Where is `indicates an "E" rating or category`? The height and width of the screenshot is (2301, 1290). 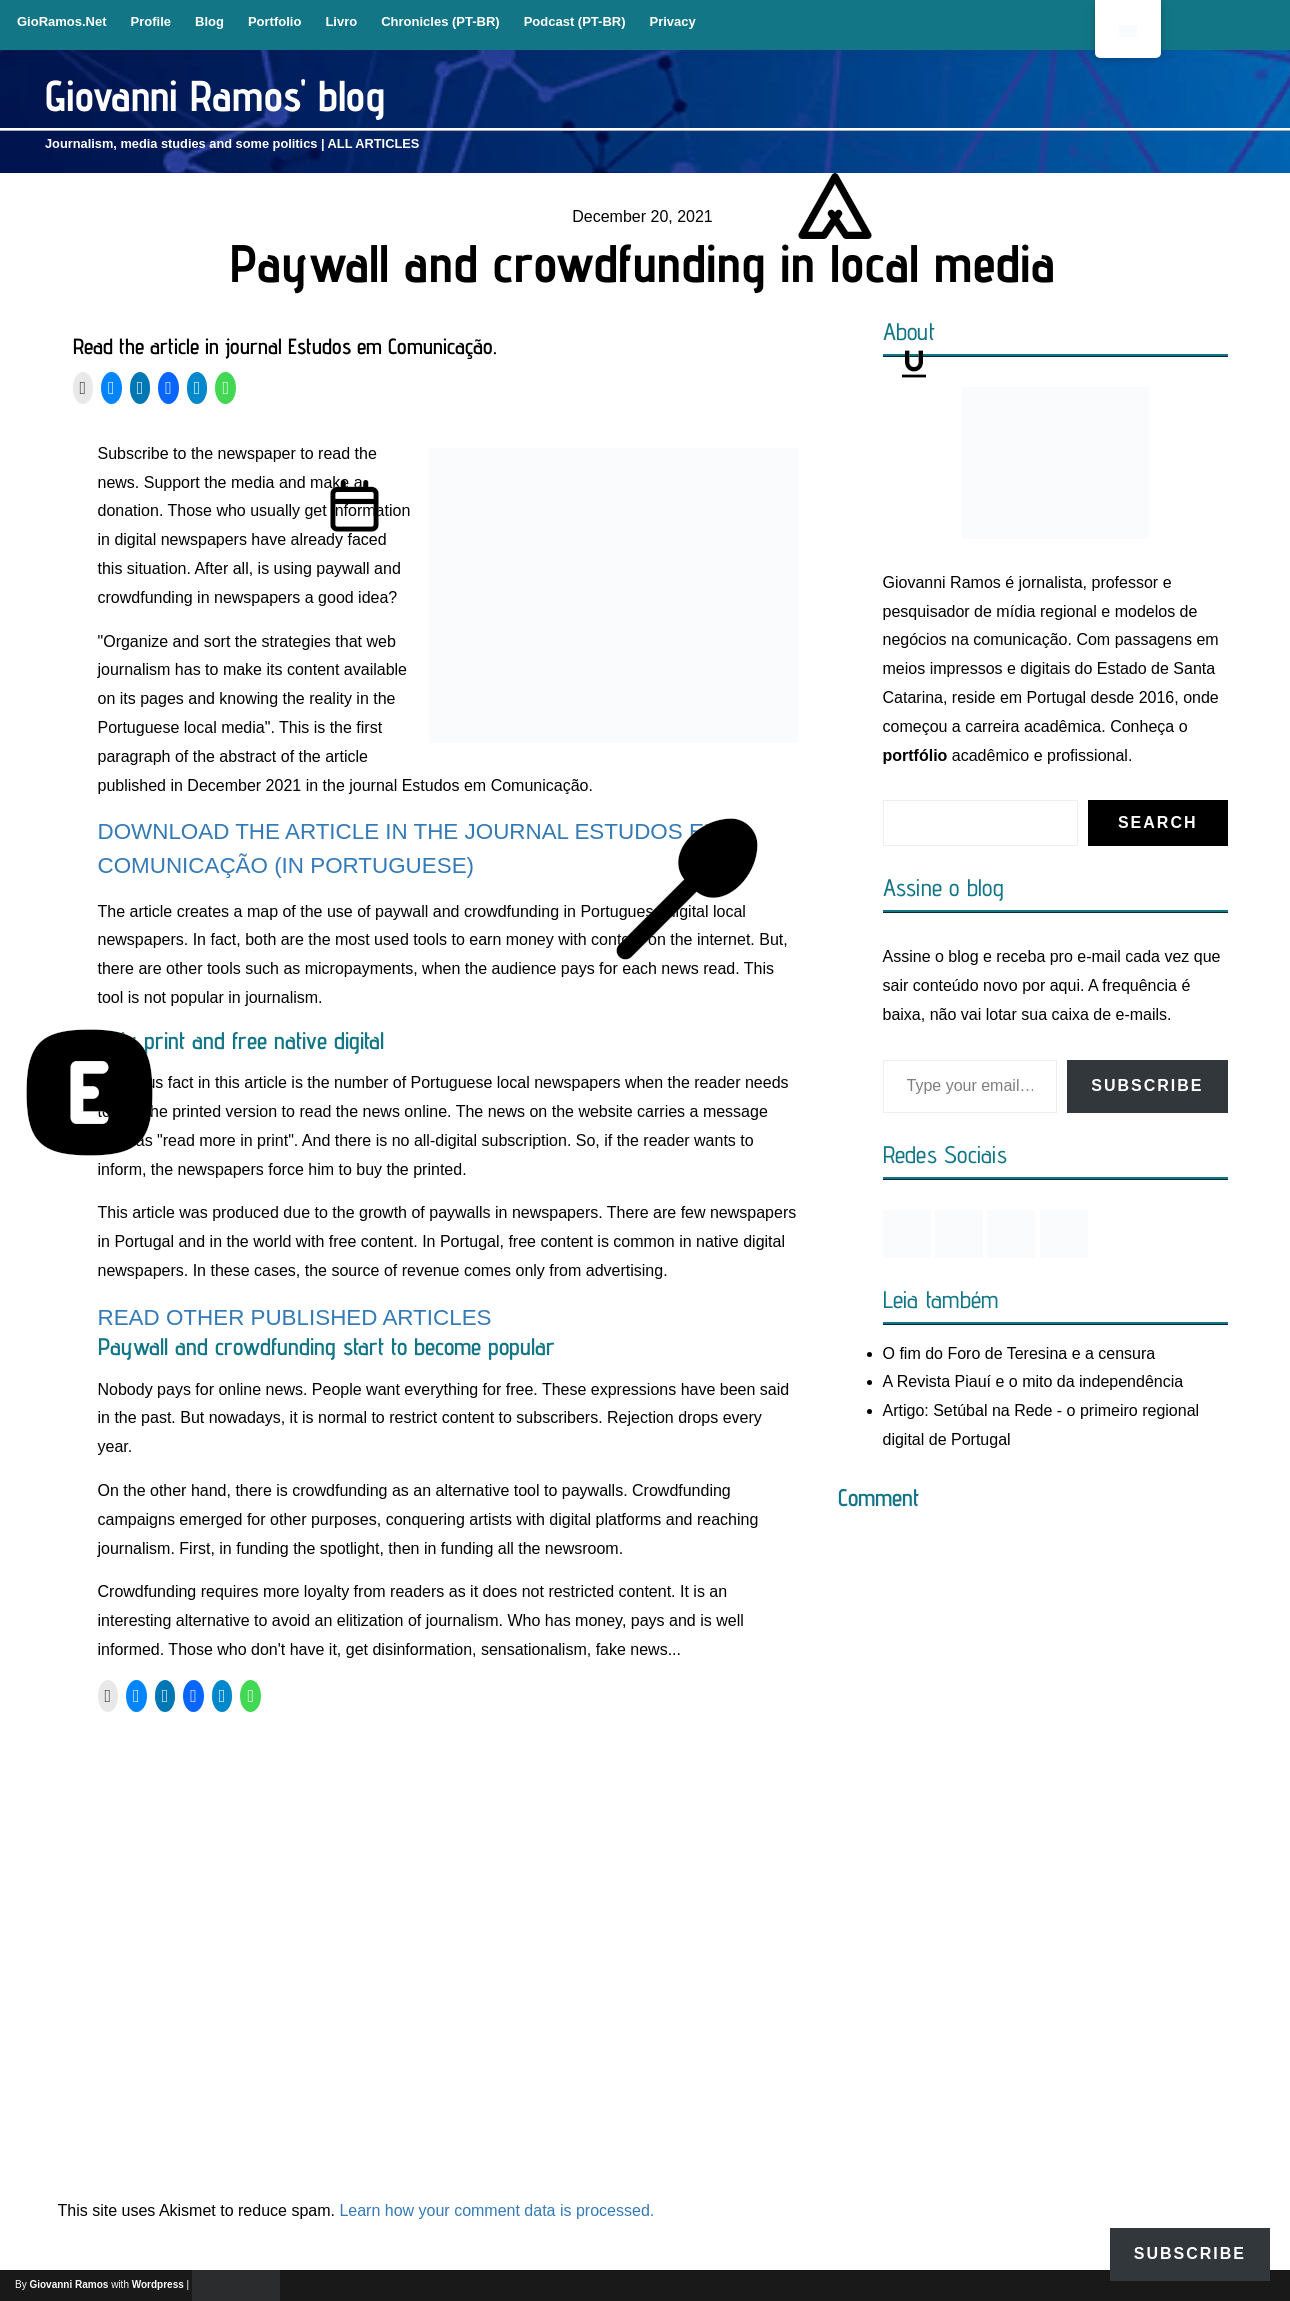 indicates an "E" rating or category is located at coordinates (89, 1092).